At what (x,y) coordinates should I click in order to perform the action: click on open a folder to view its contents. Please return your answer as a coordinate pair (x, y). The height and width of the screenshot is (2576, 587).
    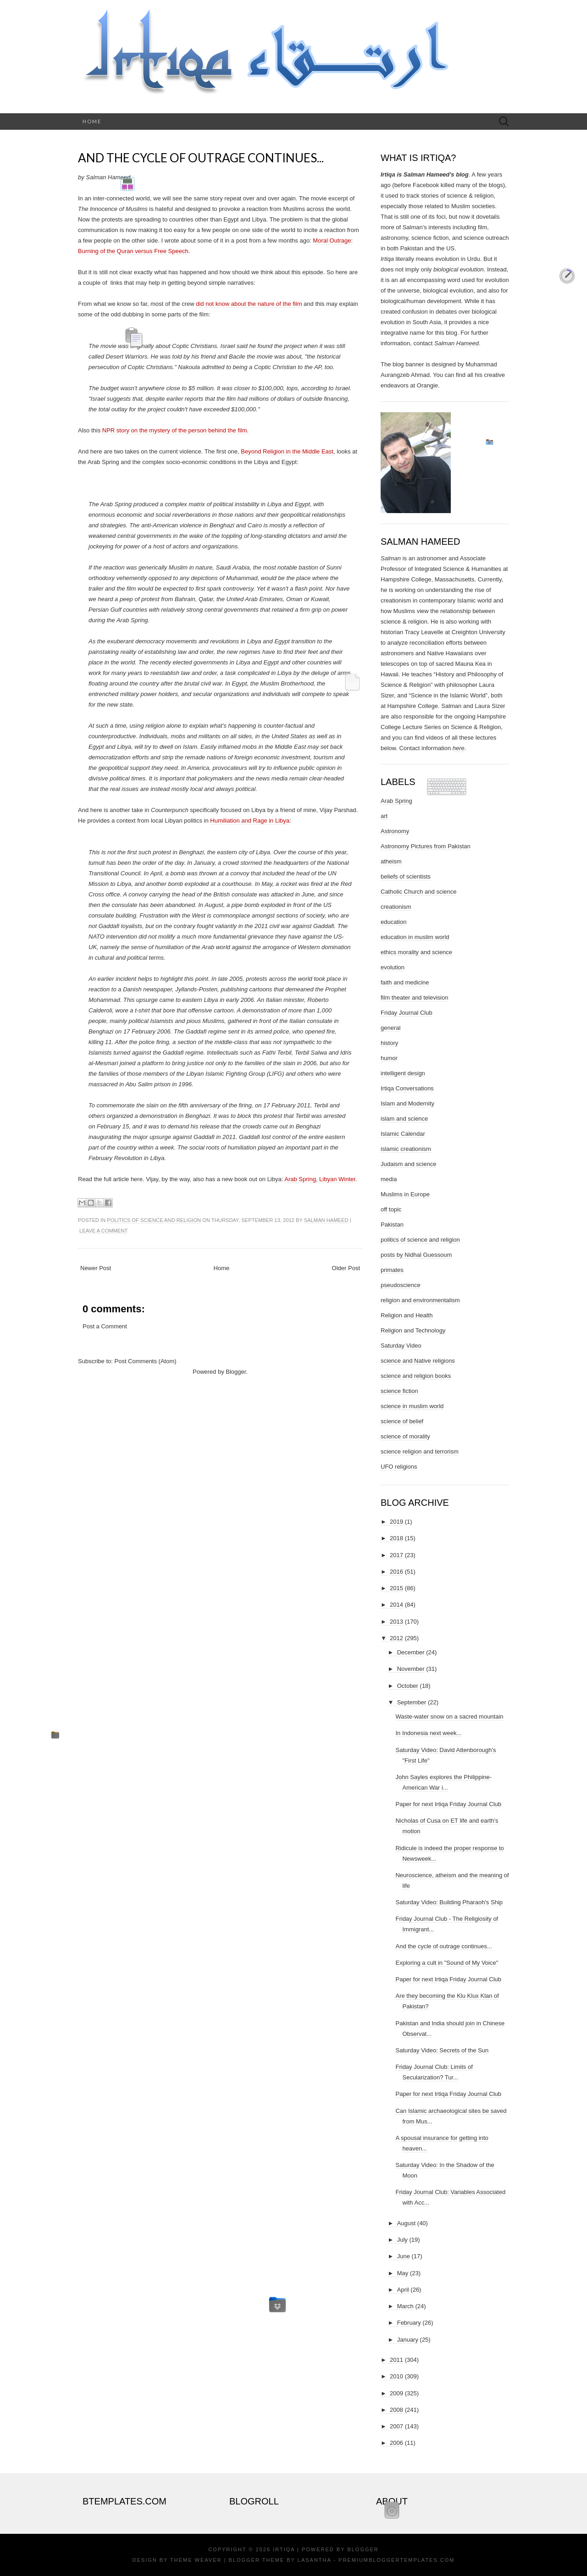
    Looking at the image, I should click on (55, 1735).